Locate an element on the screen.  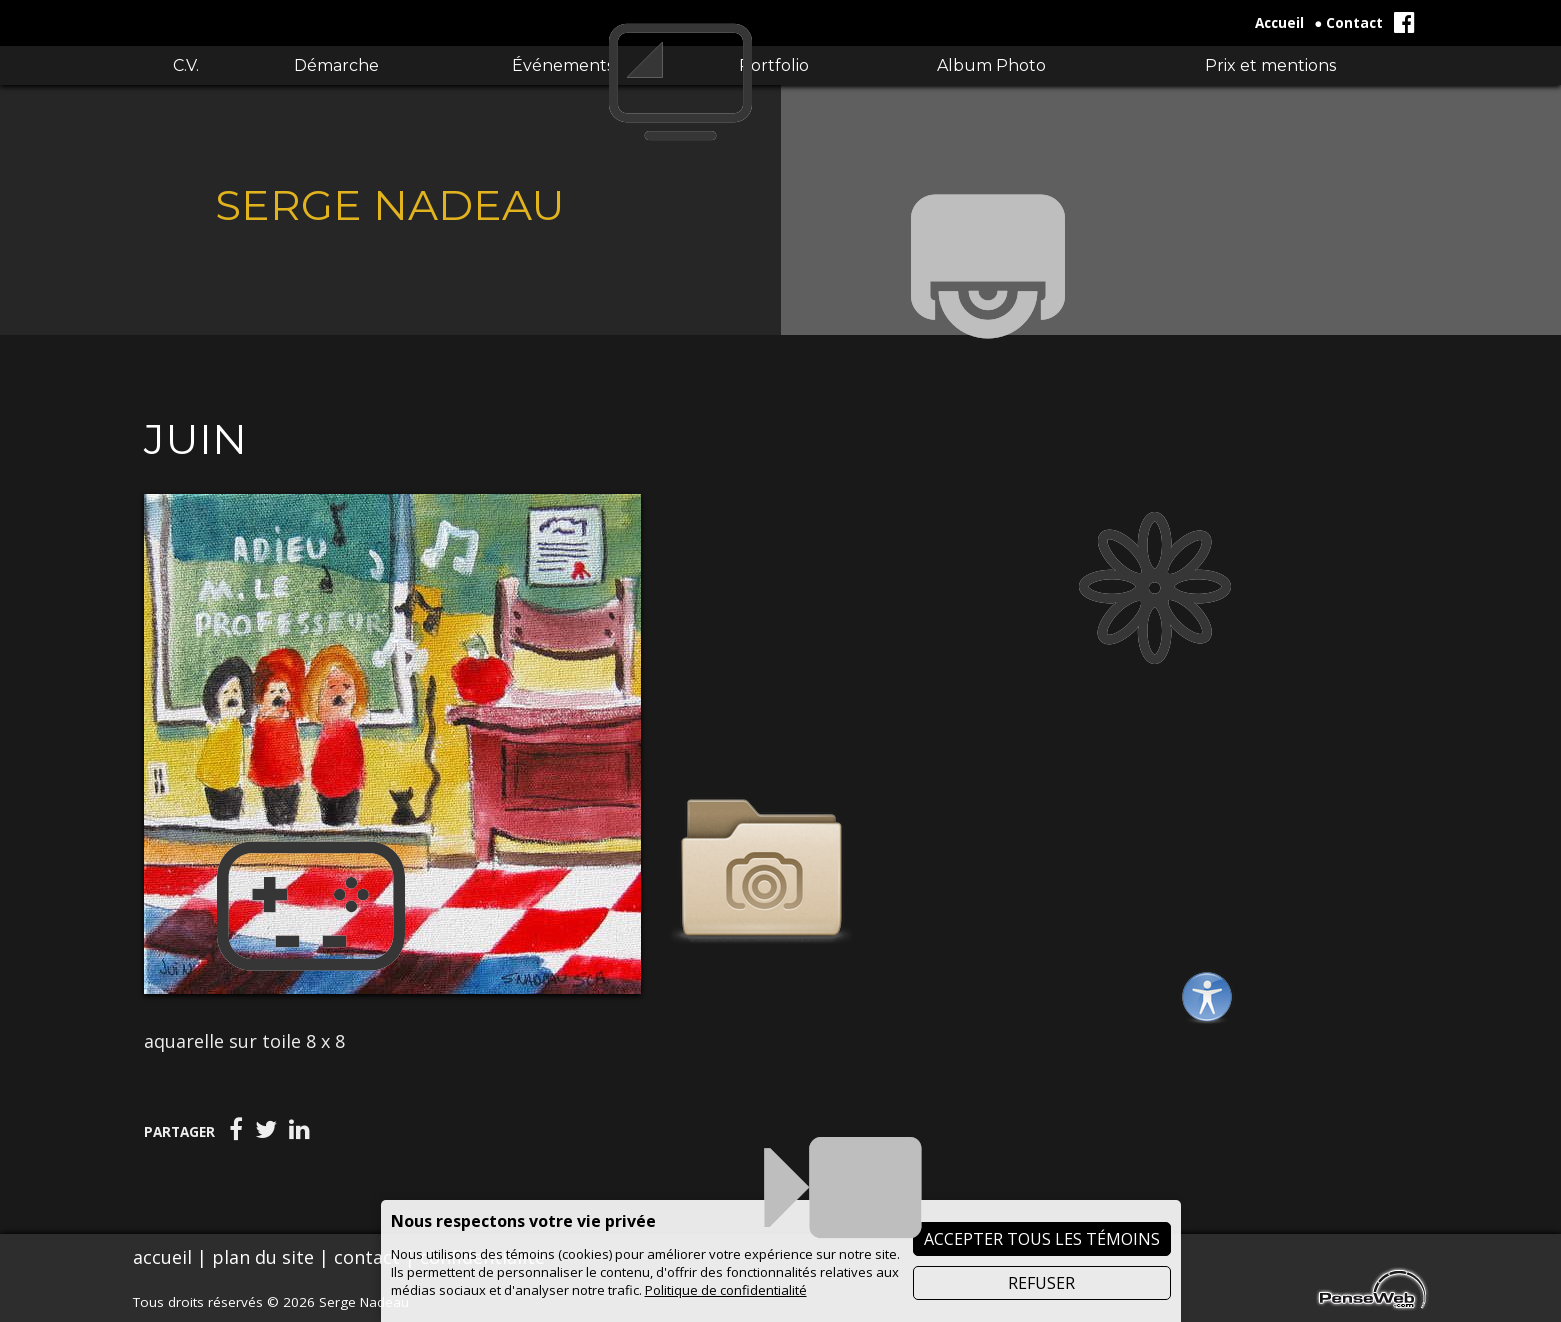
open your videos folder is located at coordinates (843, 1182).